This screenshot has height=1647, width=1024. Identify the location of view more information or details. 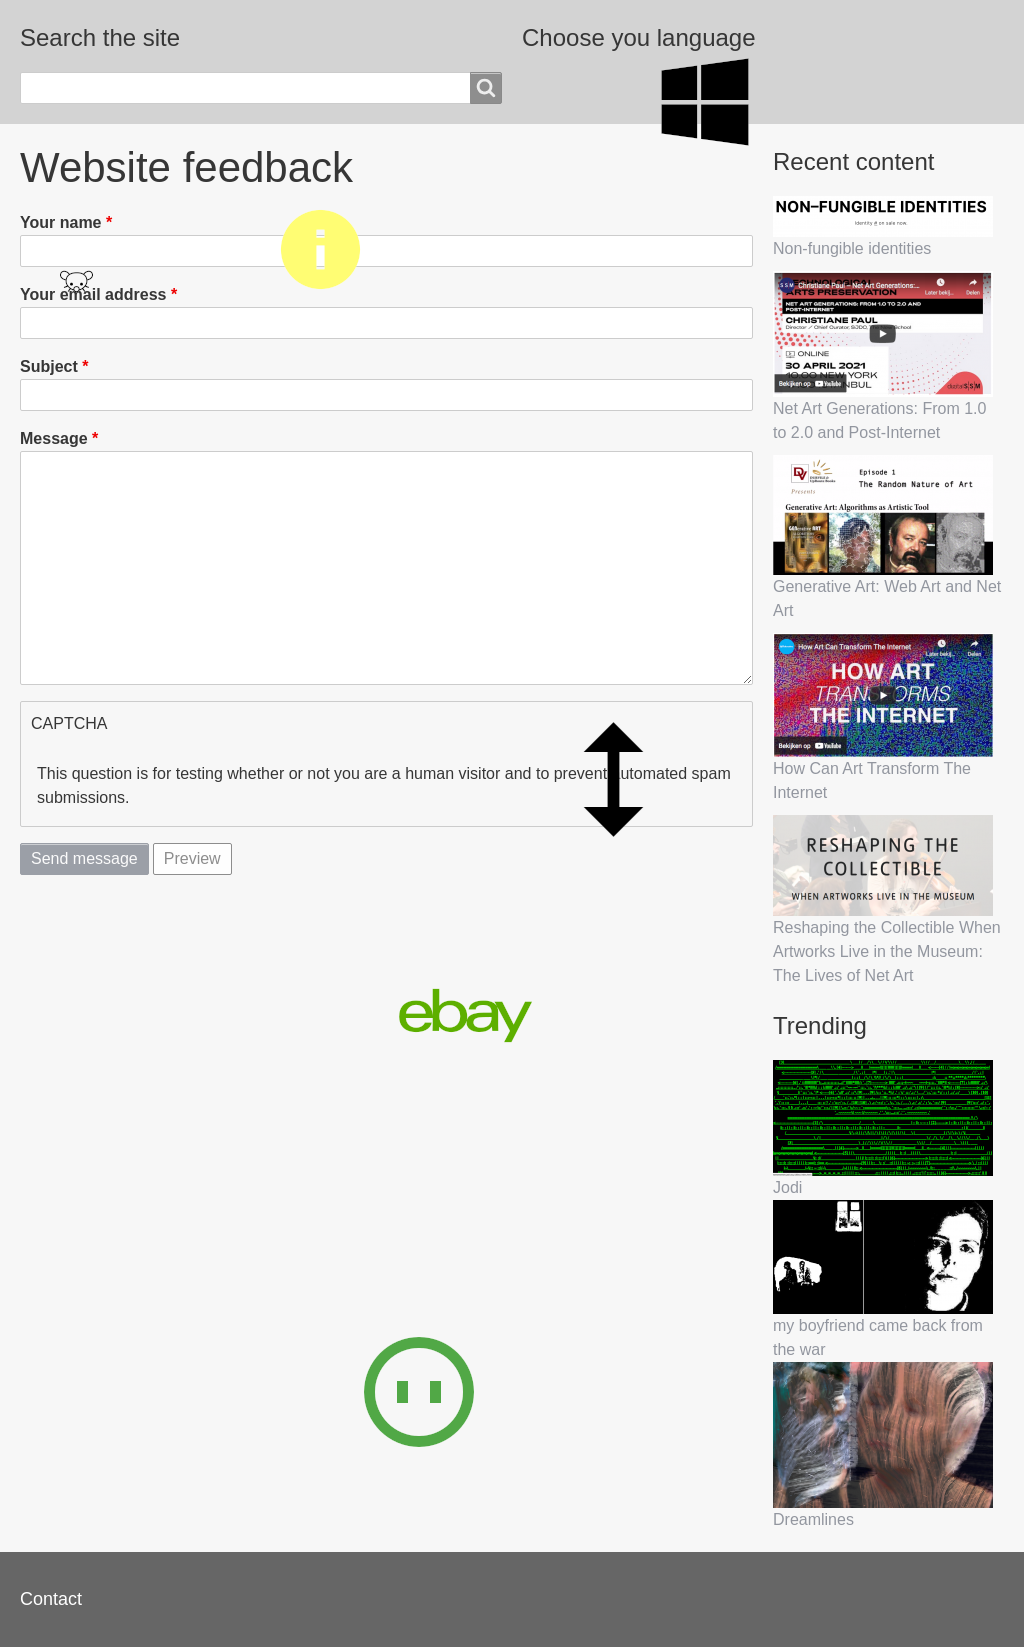
(320, 249).